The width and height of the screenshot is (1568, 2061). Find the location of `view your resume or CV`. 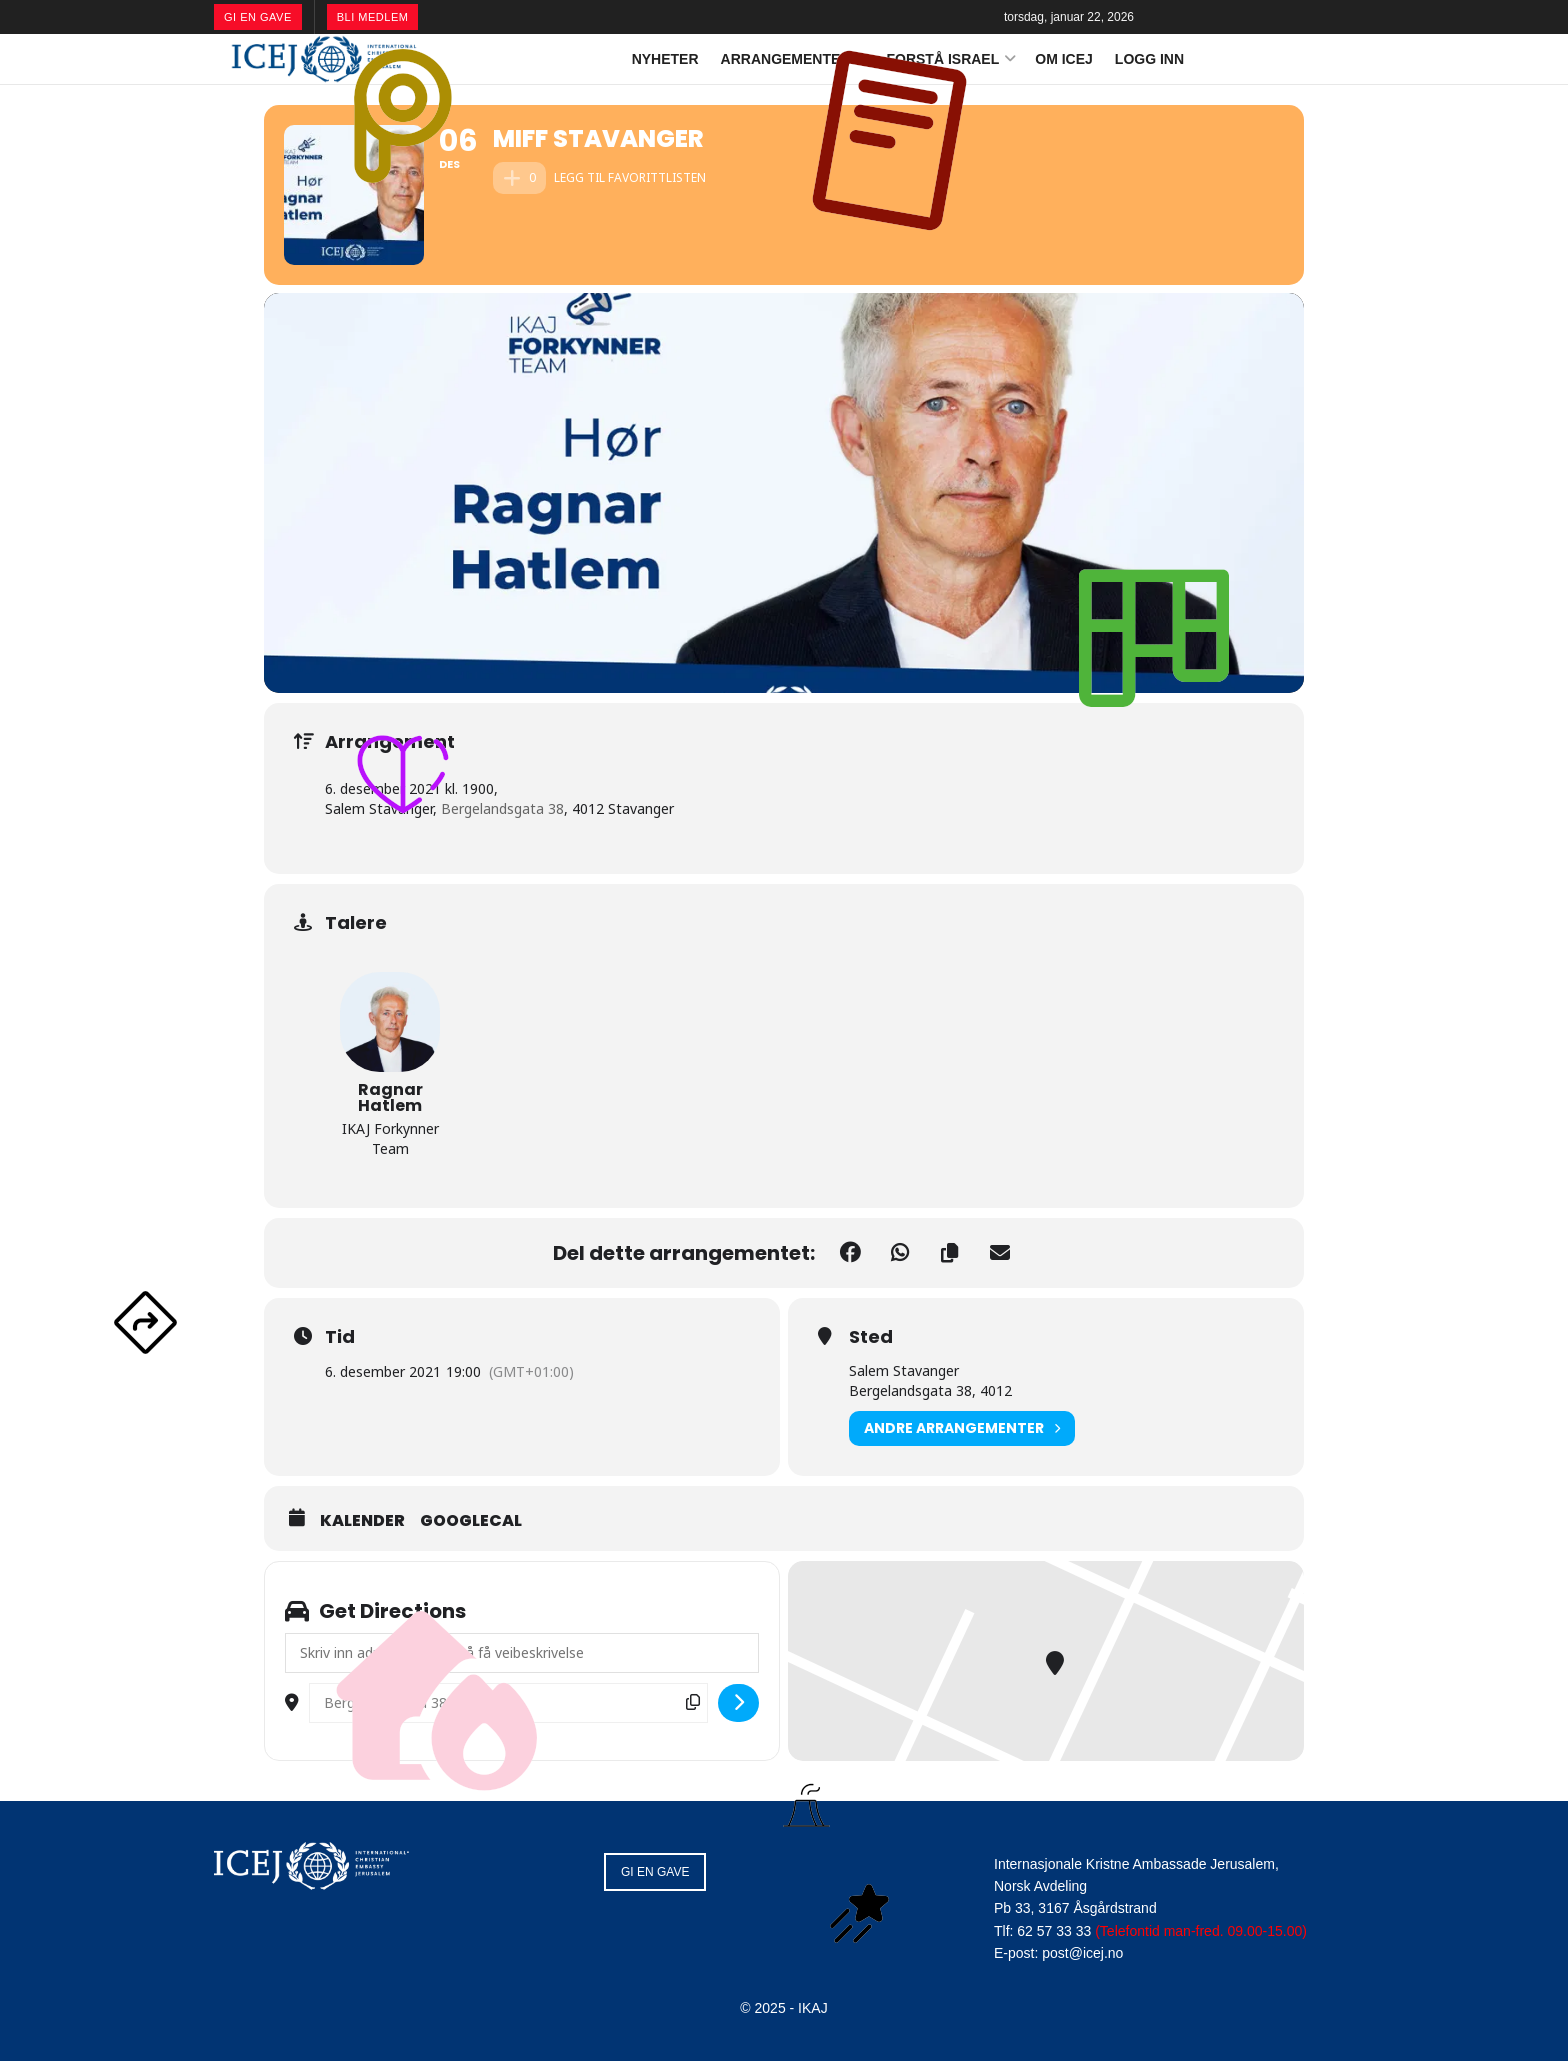

view your resume or CV is located at coordinates (889, 140).